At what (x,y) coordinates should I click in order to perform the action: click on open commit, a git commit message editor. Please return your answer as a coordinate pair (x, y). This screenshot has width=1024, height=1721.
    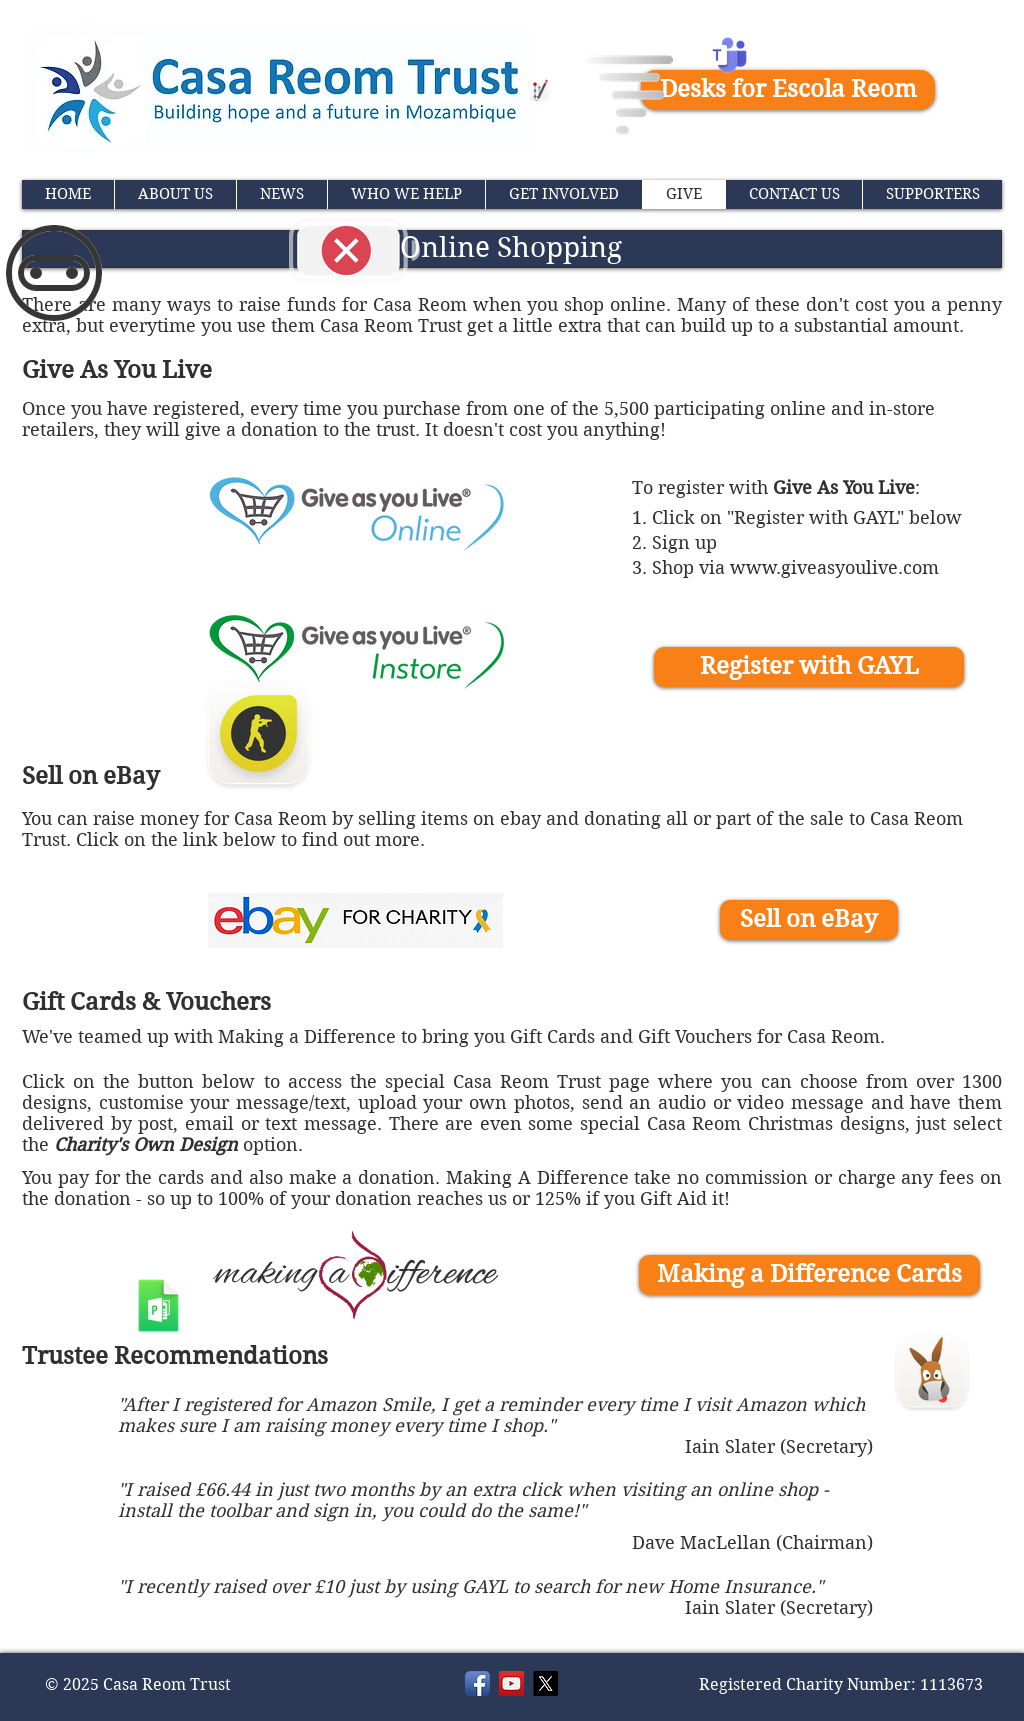
    Looking at the image, I should click on (539, 90).